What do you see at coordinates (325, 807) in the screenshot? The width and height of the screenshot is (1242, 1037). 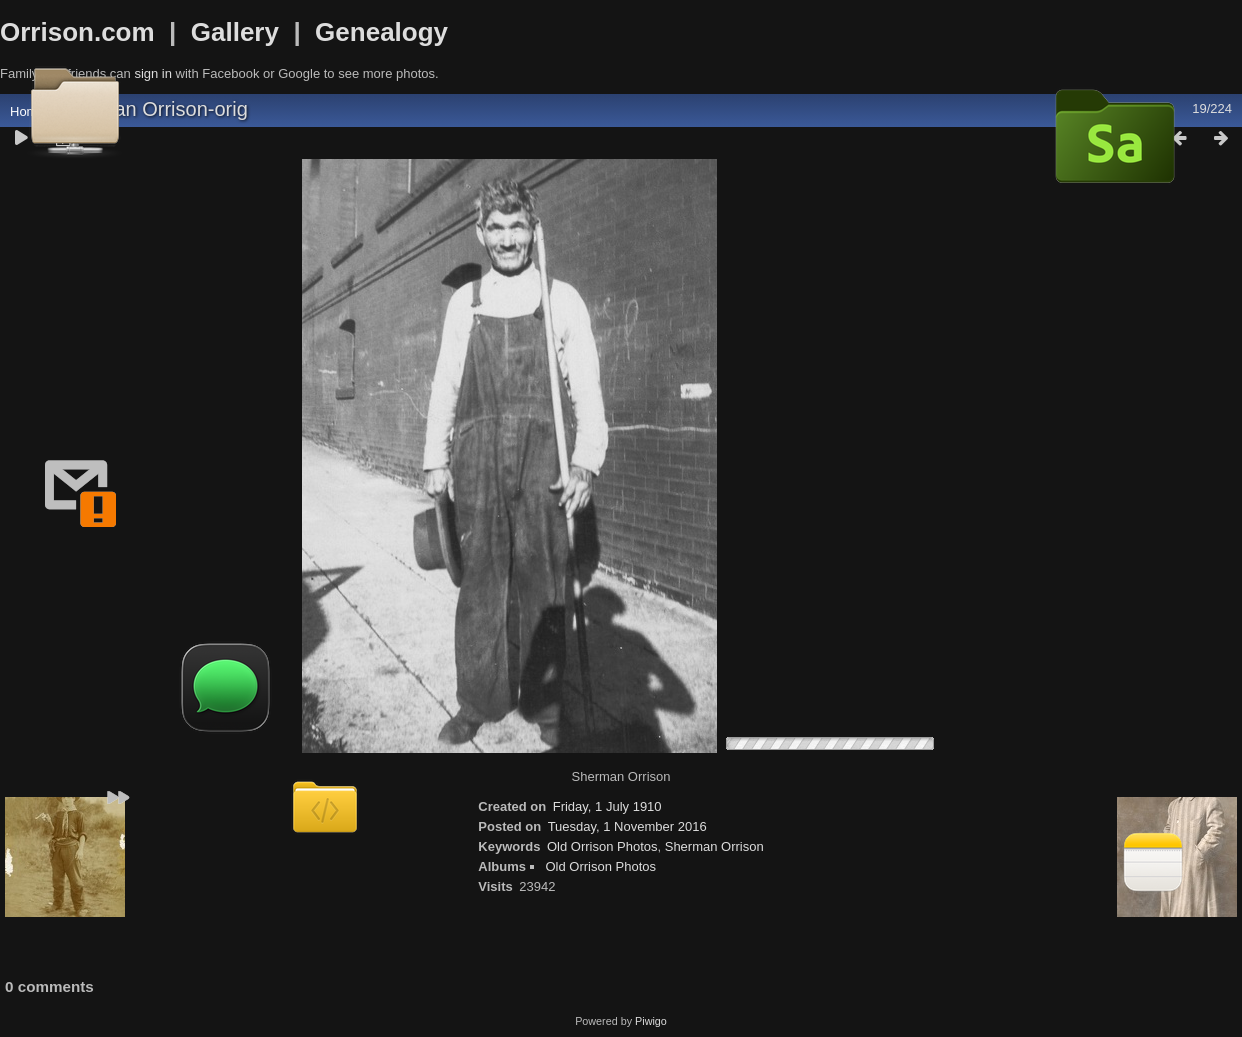 I see `open your code projects folder` at bounding box center [325, 807].